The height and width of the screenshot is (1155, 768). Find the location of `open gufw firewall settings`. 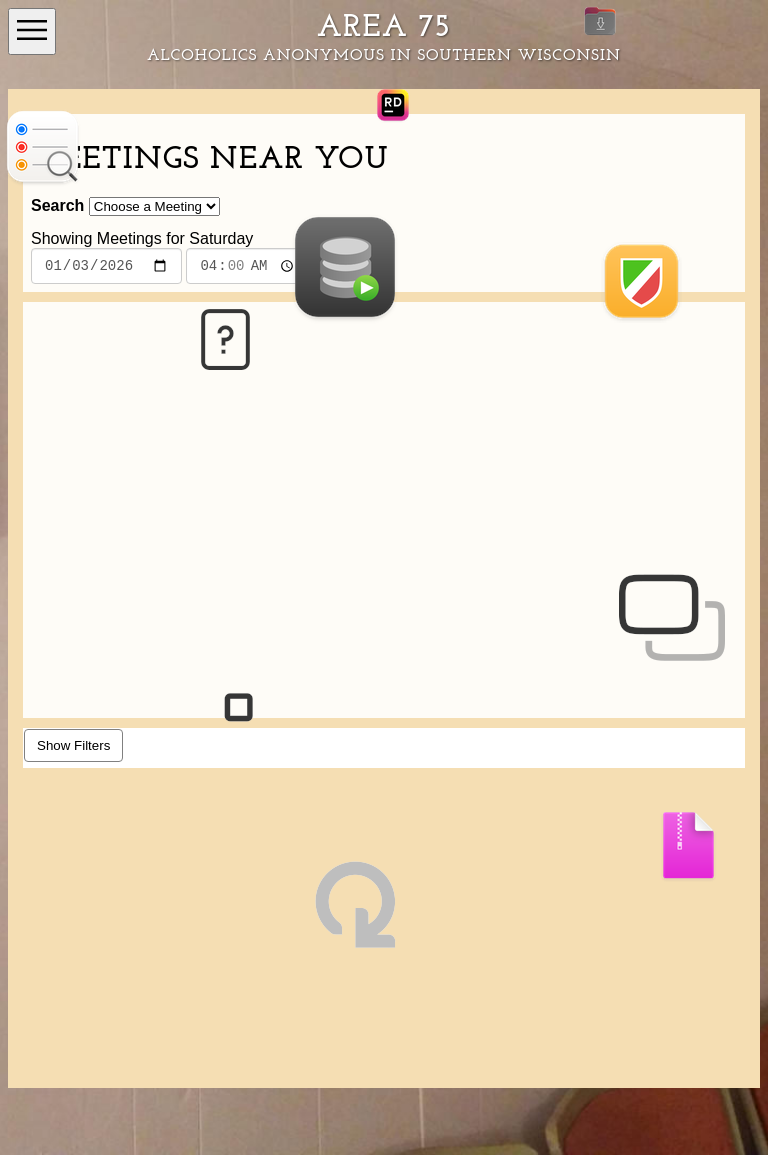

open gufw firewall settings is located at coordinates (641, 282).